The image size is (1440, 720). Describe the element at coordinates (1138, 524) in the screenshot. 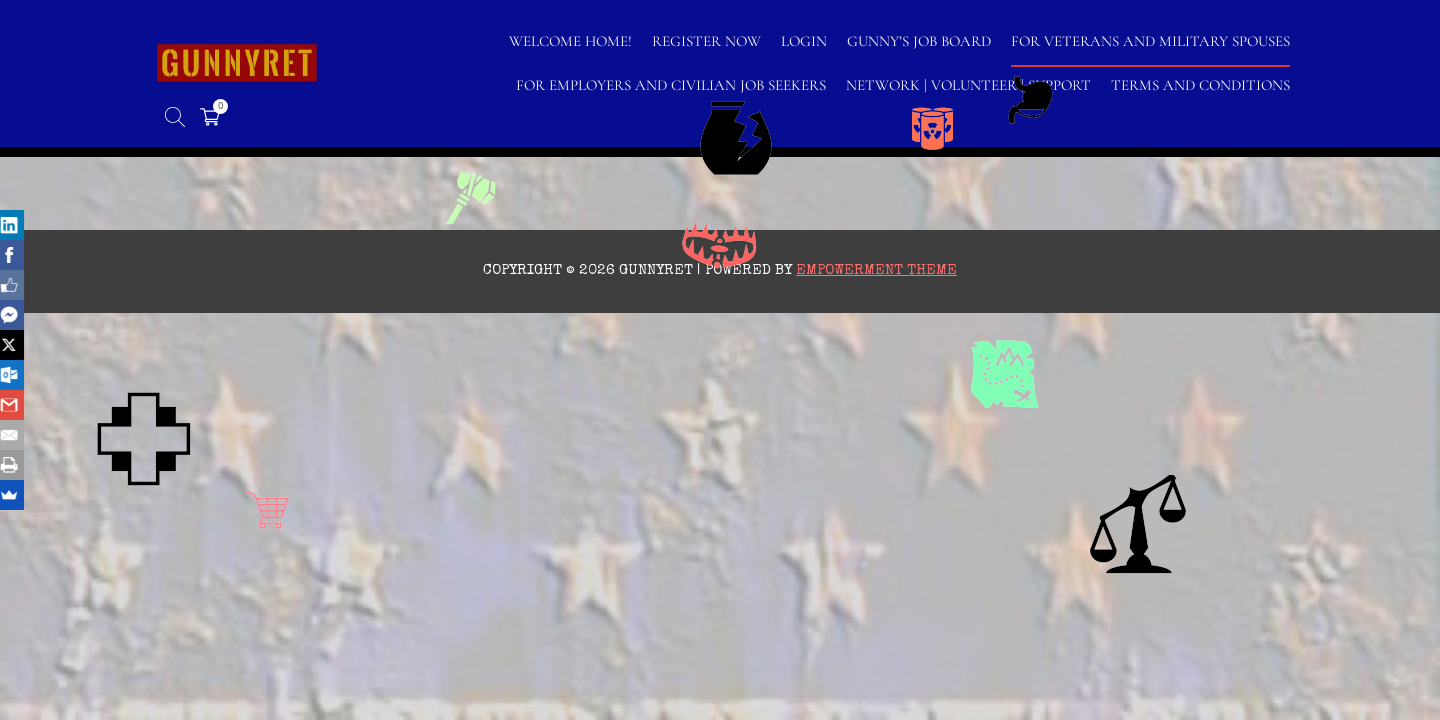

I see `indicates unfair or biased judgment` at that location.